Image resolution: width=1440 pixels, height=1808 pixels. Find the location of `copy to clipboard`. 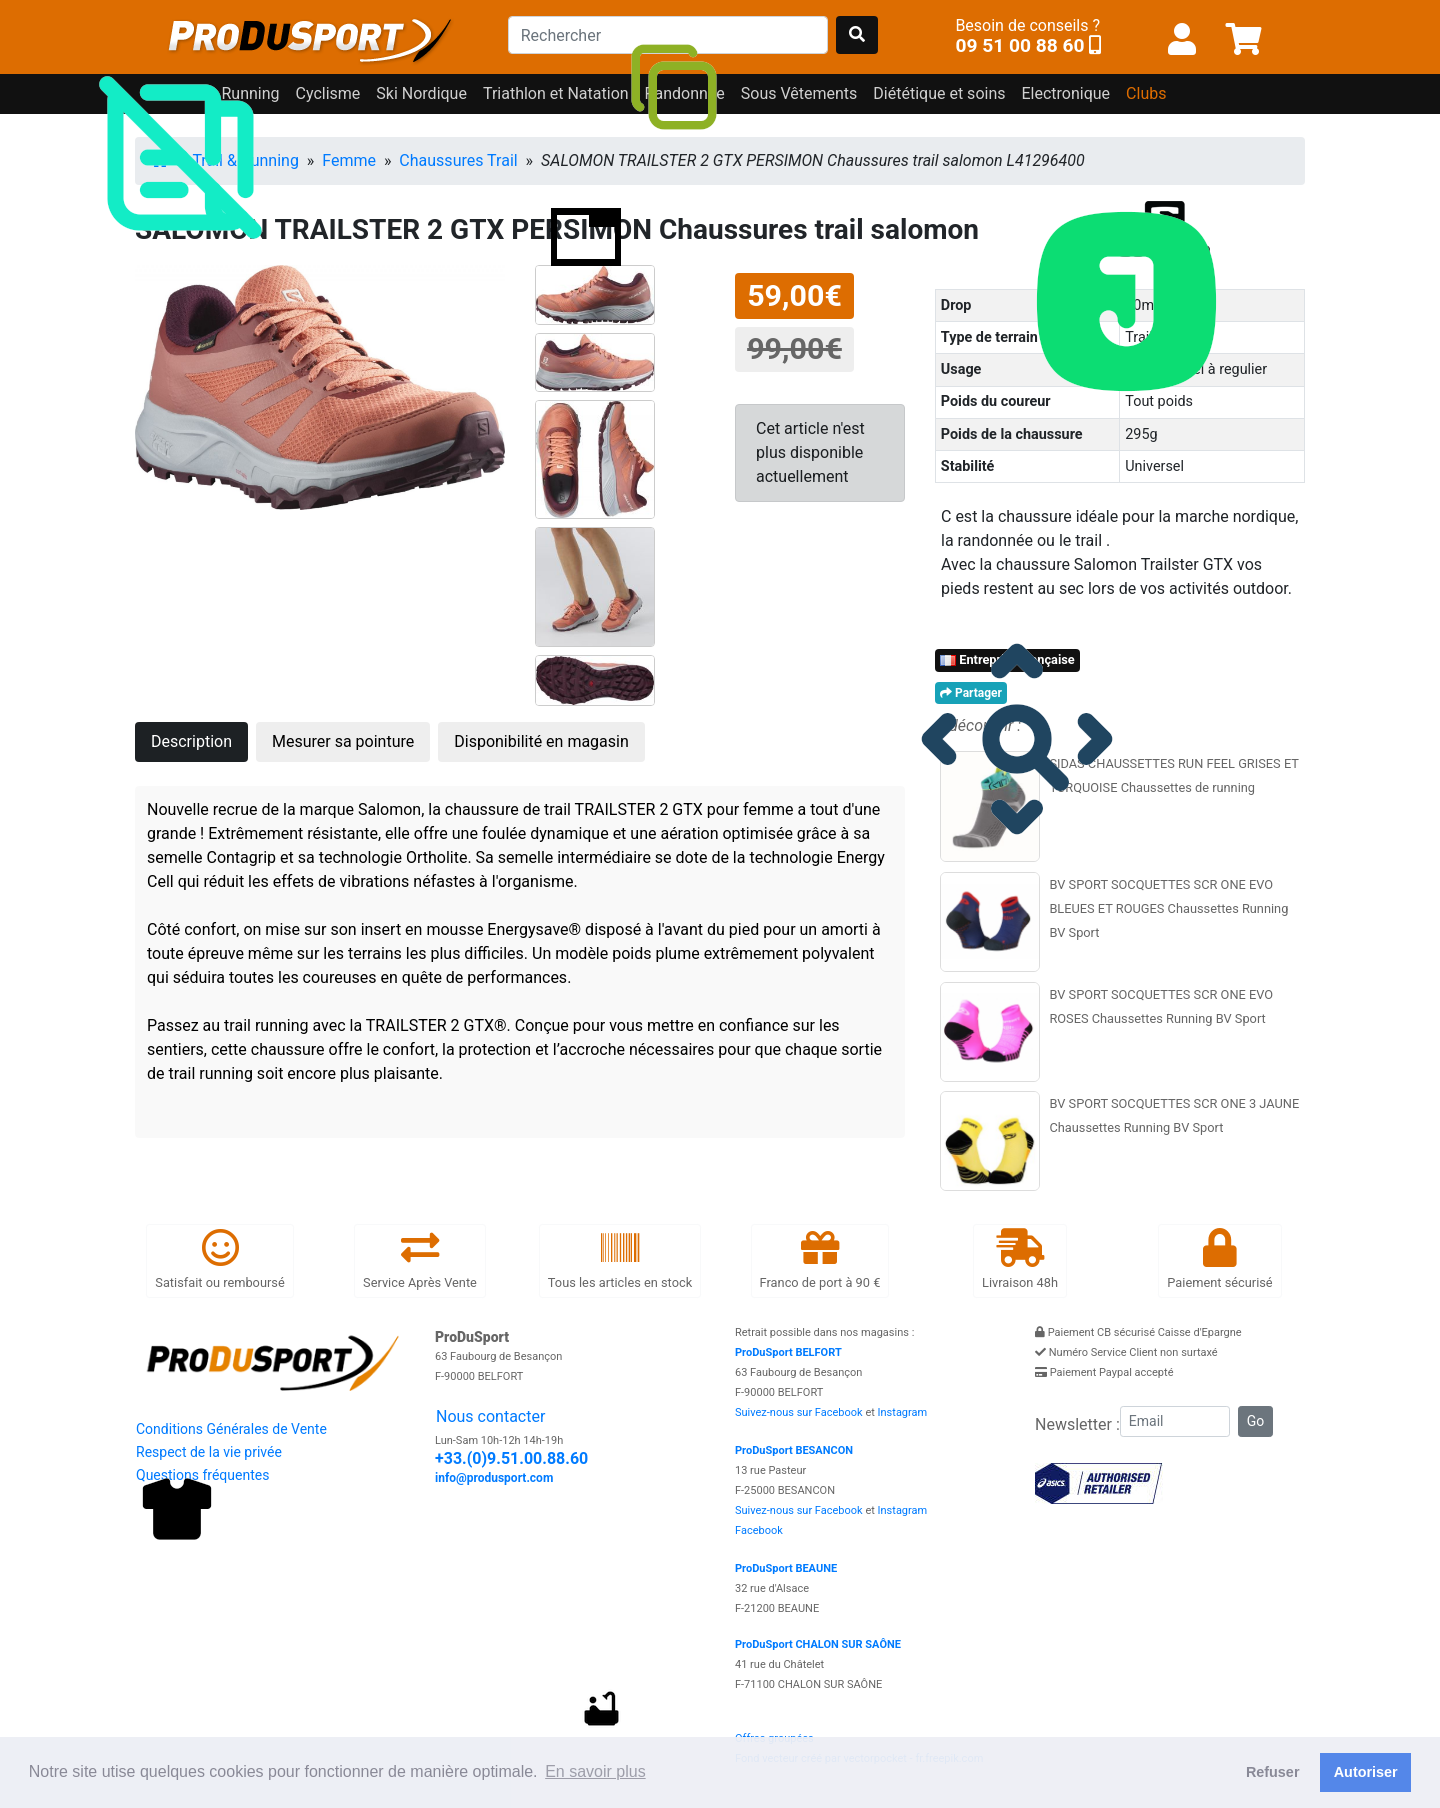

copy to clipboard is located at coordinates (674, 87).